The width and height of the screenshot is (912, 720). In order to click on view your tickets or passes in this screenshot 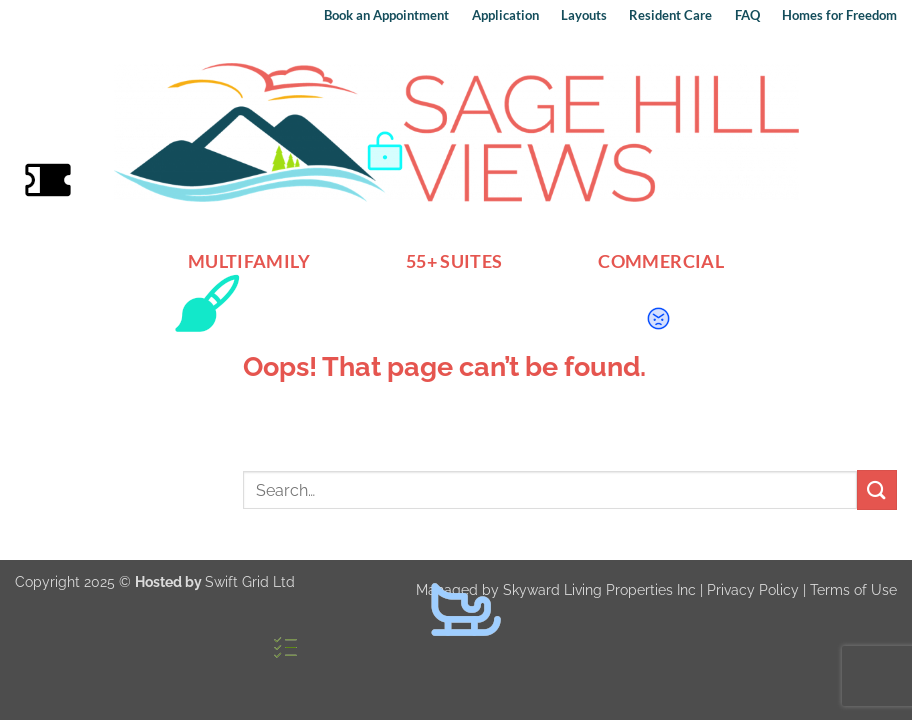, I will do `click(48, 180)`.